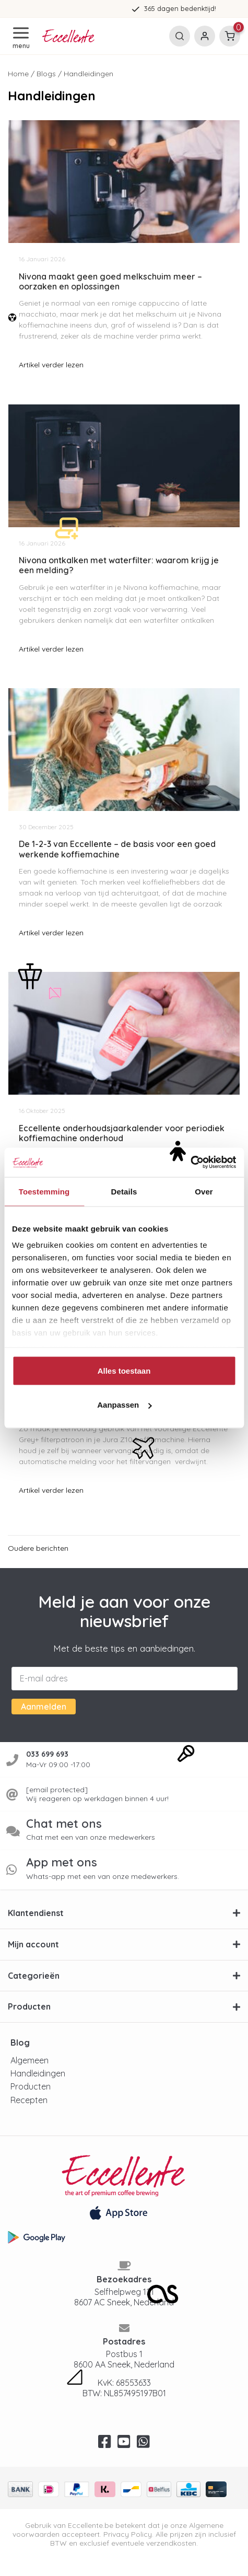 The height and width of the screenshot is (2576, 248). What do you see at coordinates (144, 1447) in the screenshot?
I see `enable airplane mode` at bounding box center [144, 1447].